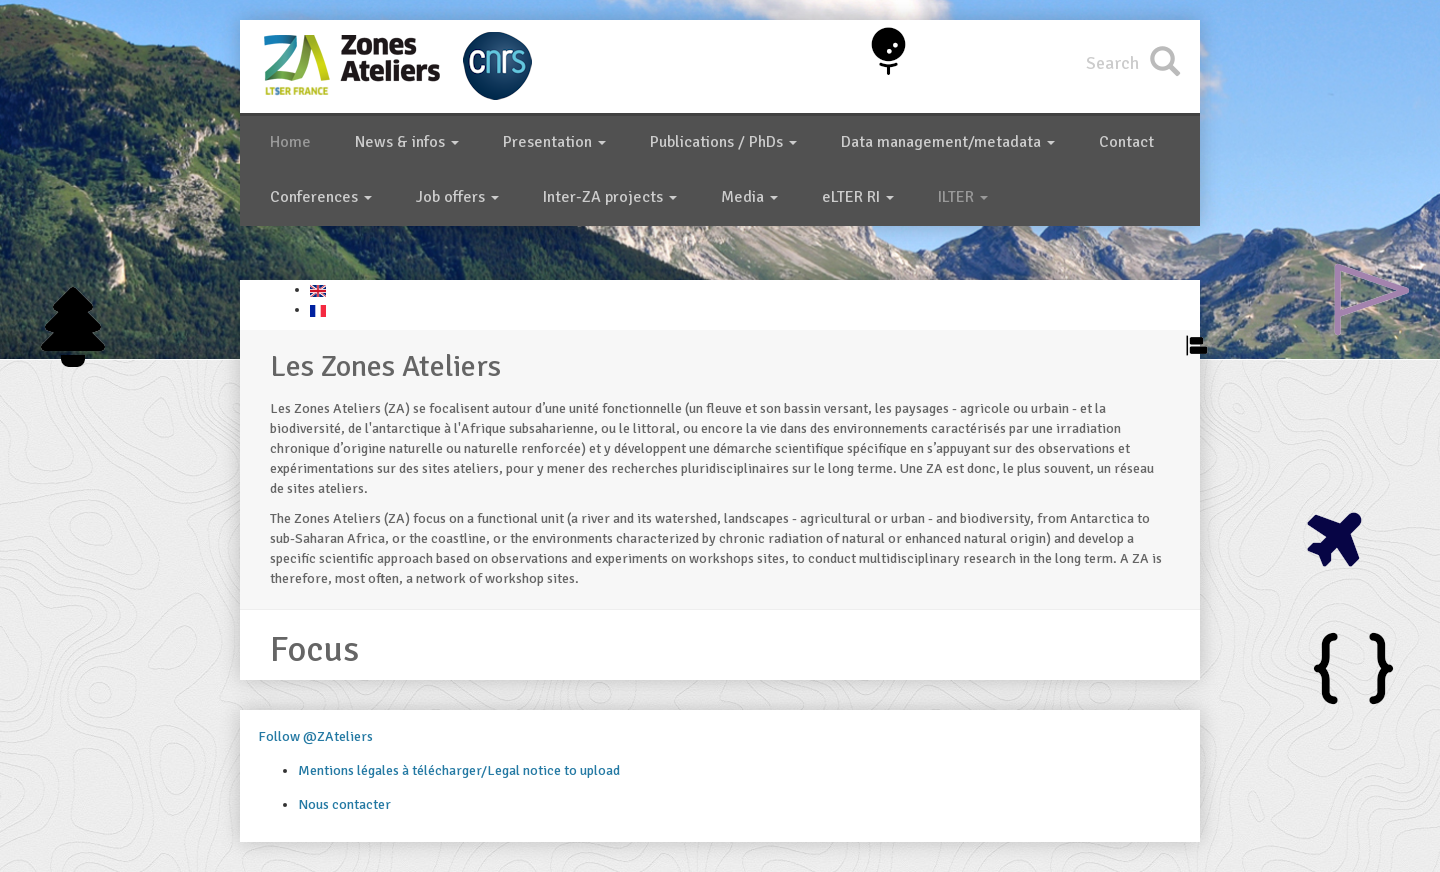 Image resolution: width=1440 pixels, height=872 pixels. I want to click on indicates holiday or christmas-themed content, so click(73, 327).